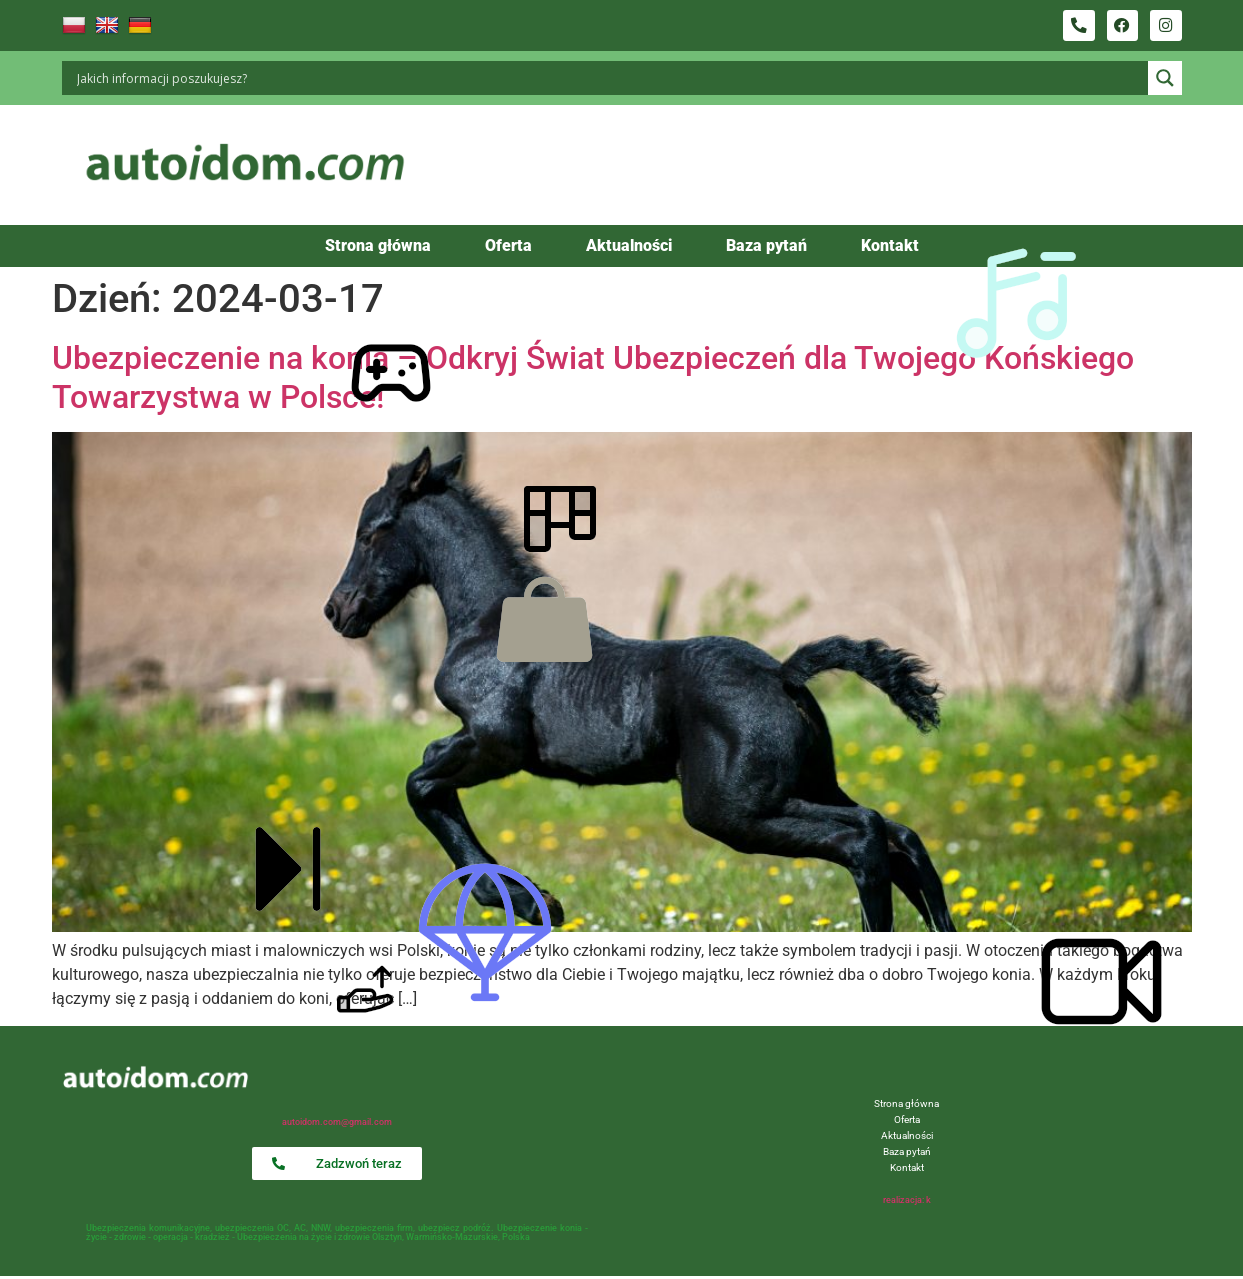  I want to click on view your shopping bag, so click(544, 624).